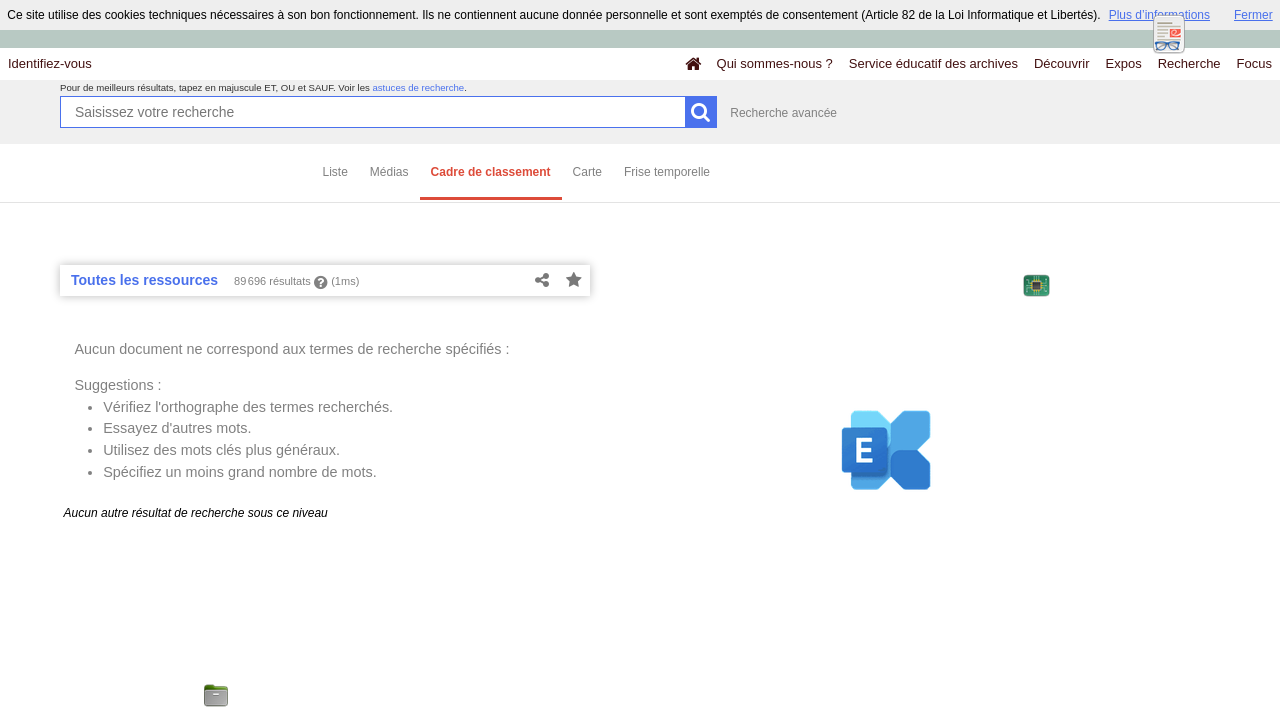  I want to click on open the nautilus file manager, so click(216, 695).